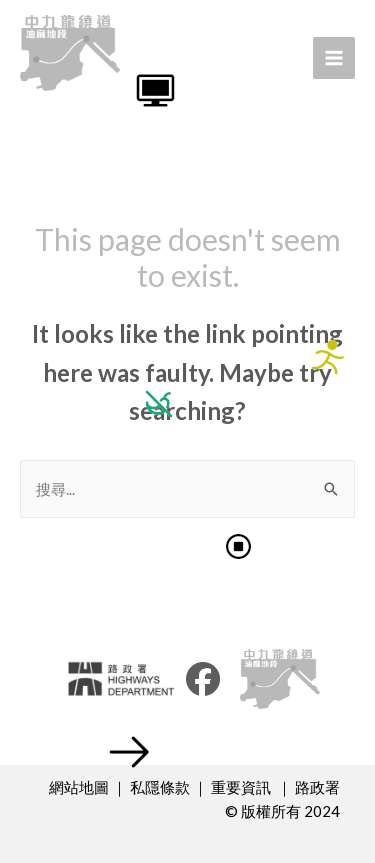 The height and width of the screenshot is (863, 375). Describe the element at coordinates (328, 356) in the screenshot. I see `start a running or fitness activity` at that location.